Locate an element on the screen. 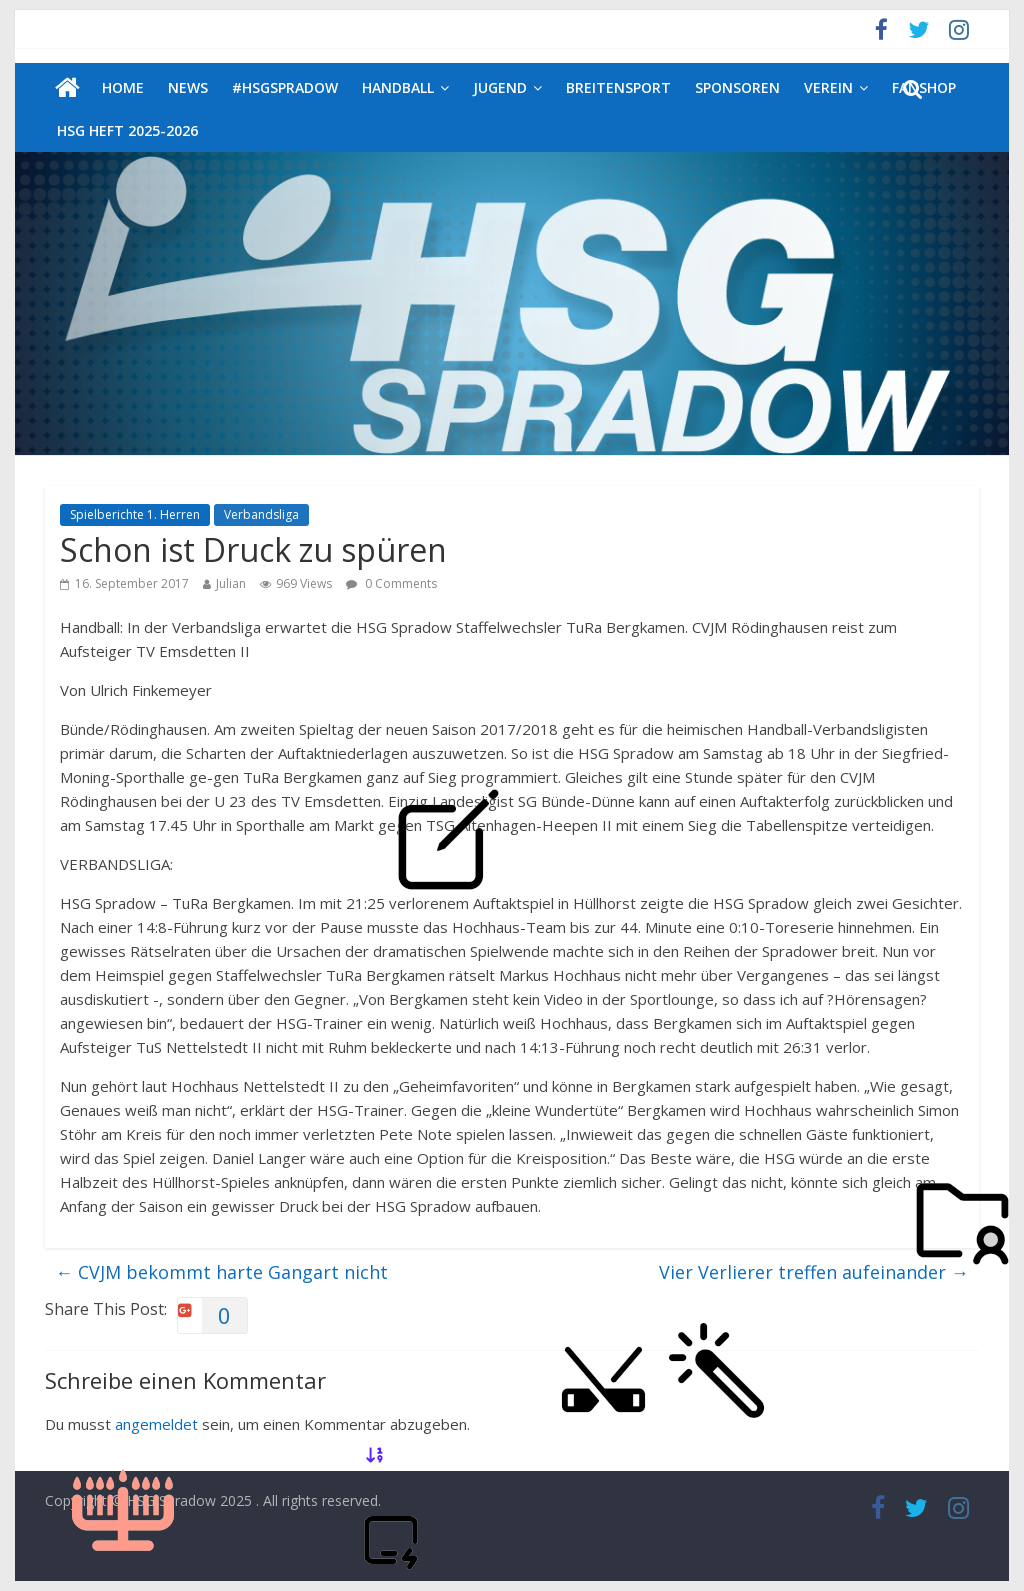 This screenshot has height=1591, width=1024. access user profile folder is located at coordinates (962, 1218).